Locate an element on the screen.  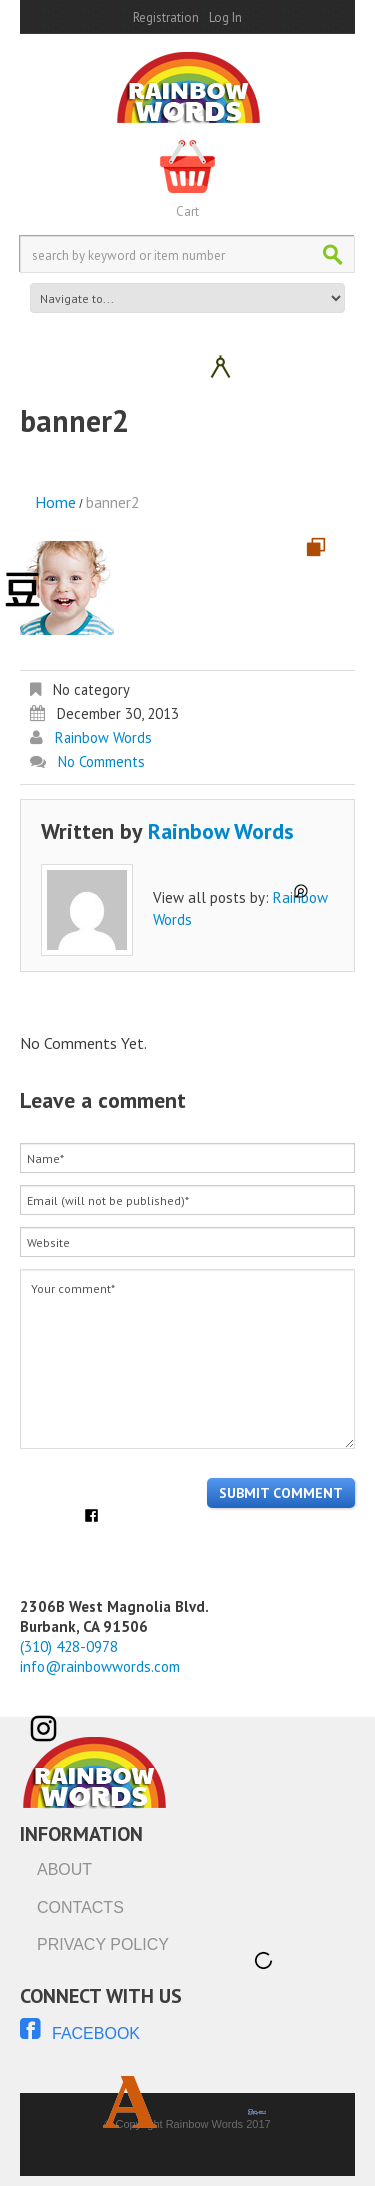
link to academia.edu profile is located at coordinates (130, 2102).